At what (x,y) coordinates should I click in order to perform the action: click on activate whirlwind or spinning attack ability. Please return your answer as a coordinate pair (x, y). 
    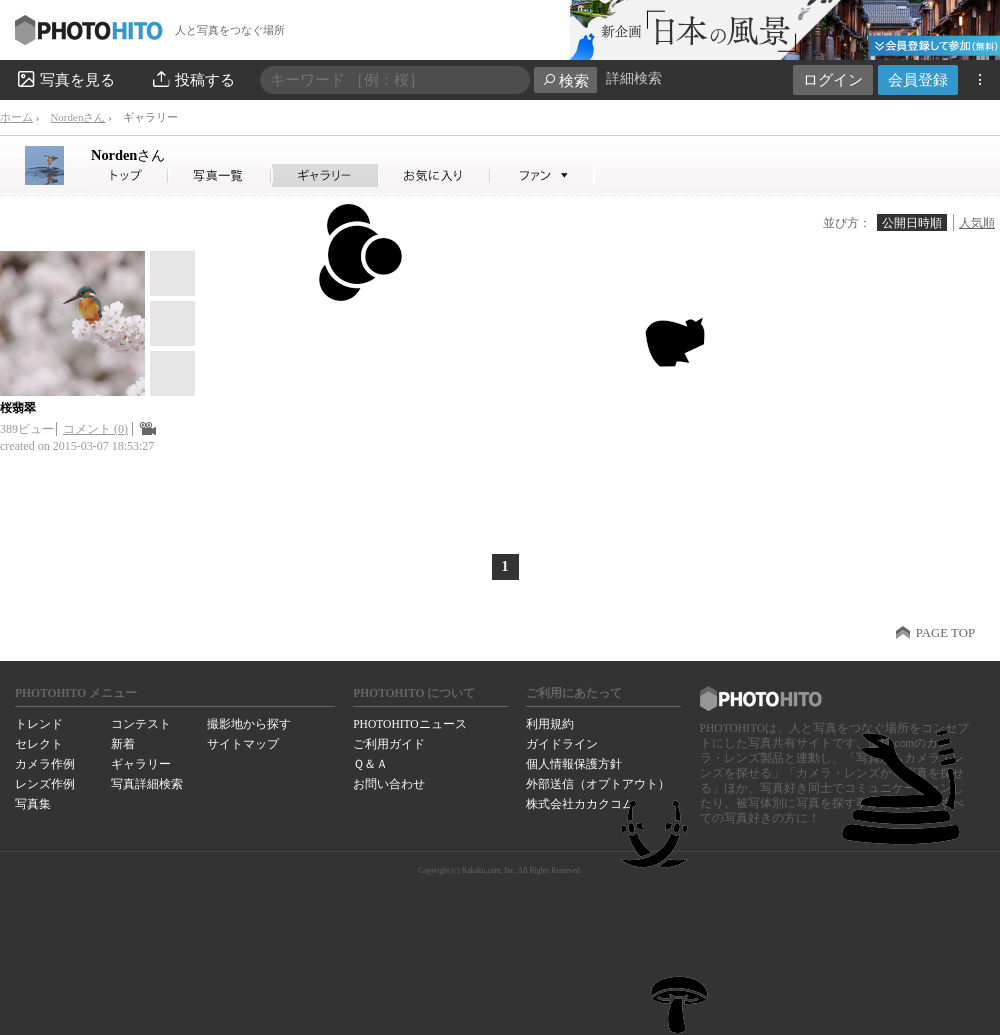
    Looking at the image, I should click on (654, 834).